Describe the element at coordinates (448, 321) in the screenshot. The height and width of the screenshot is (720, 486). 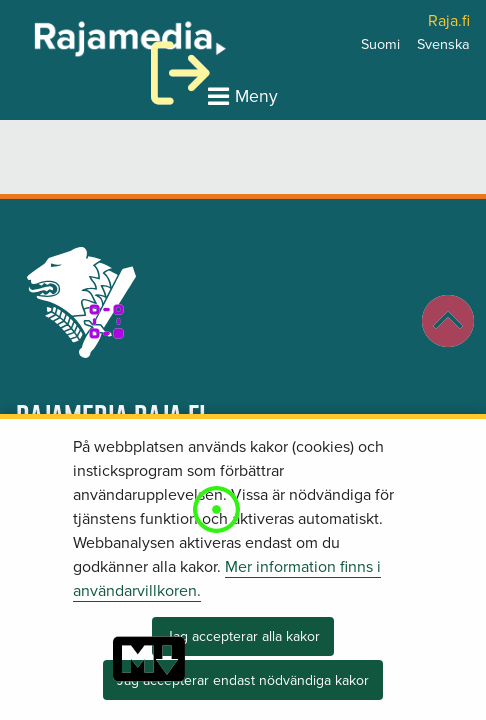
I see `scroll to top of page` at that location.